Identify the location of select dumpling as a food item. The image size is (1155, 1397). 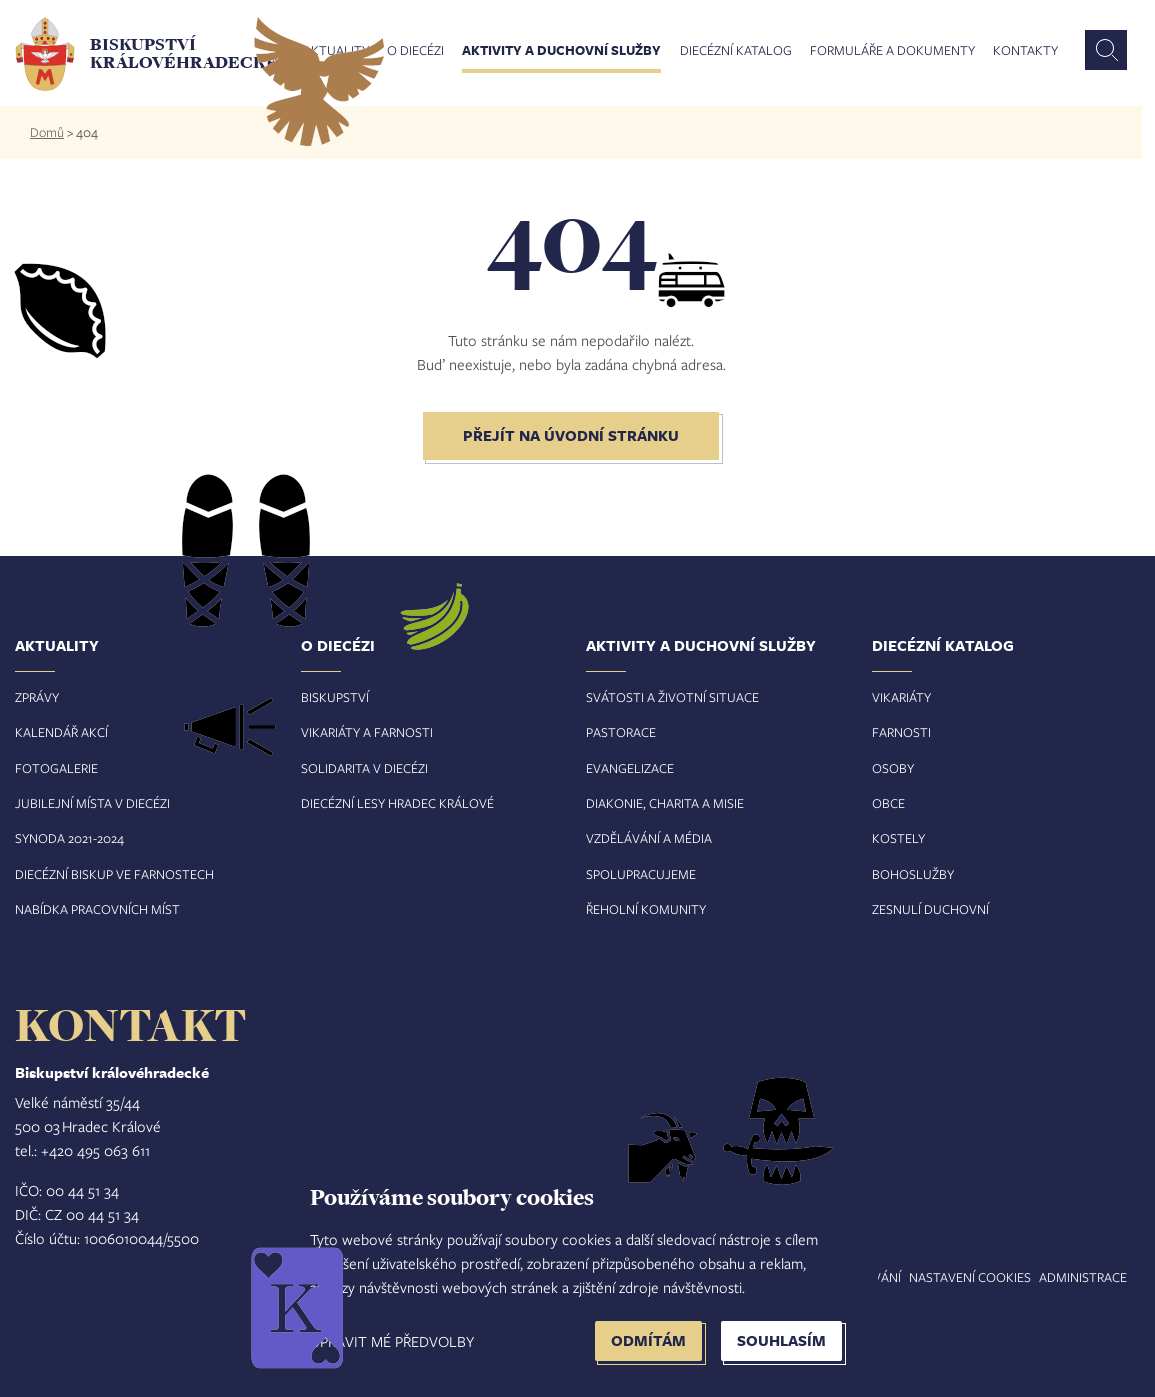
(60, 311).